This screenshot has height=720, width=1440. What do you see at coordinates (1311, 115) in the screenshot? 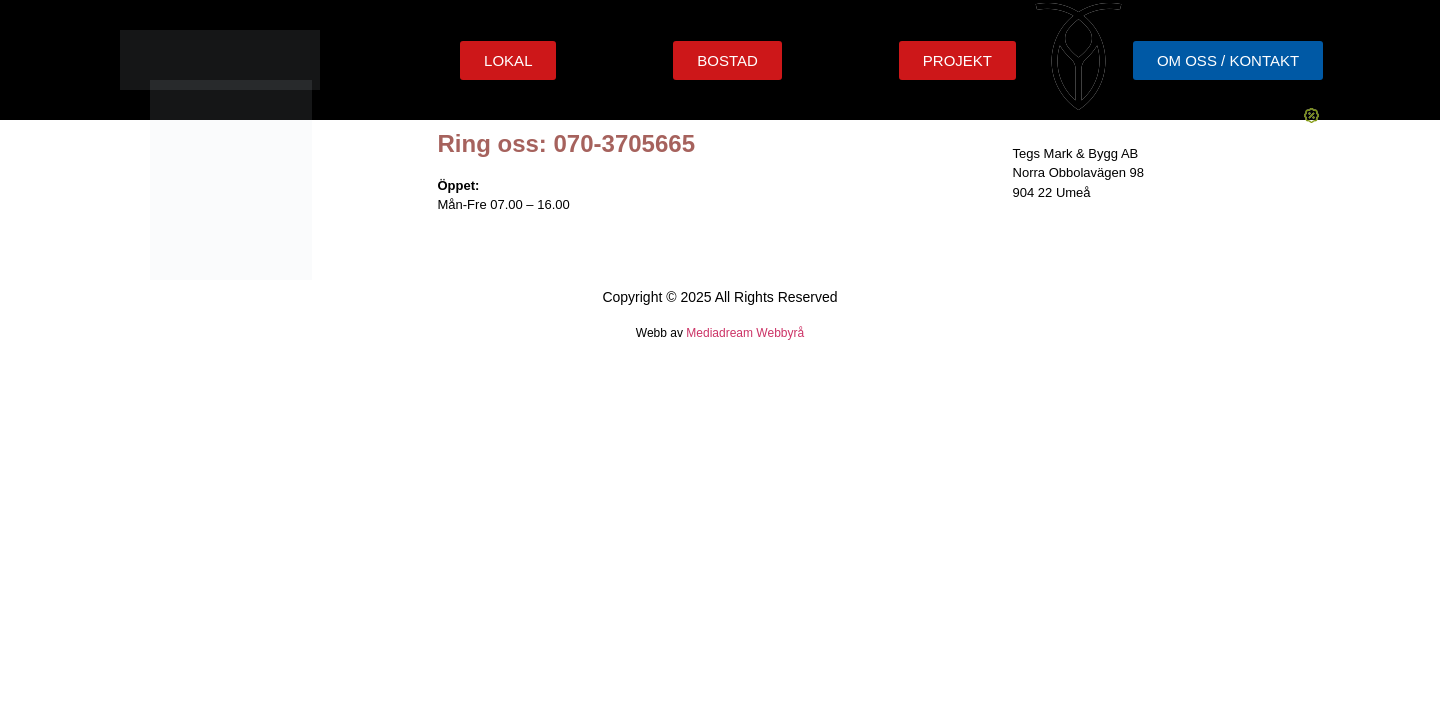
I see `view available discounts or promotions` at bounding box center [1311, 115].